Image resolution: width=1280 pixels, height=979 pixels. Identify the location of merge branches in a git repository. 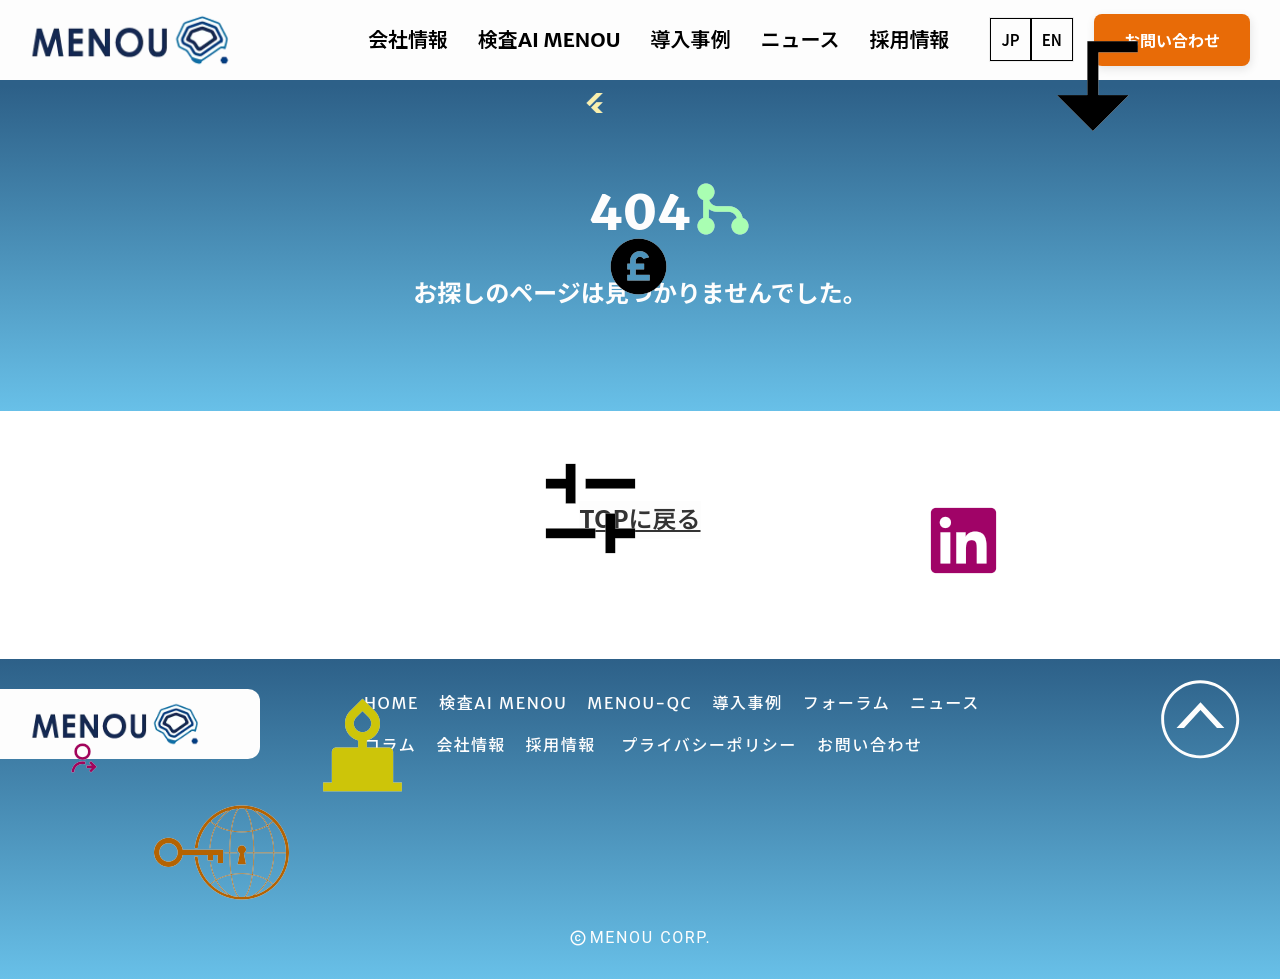
(723, 209).